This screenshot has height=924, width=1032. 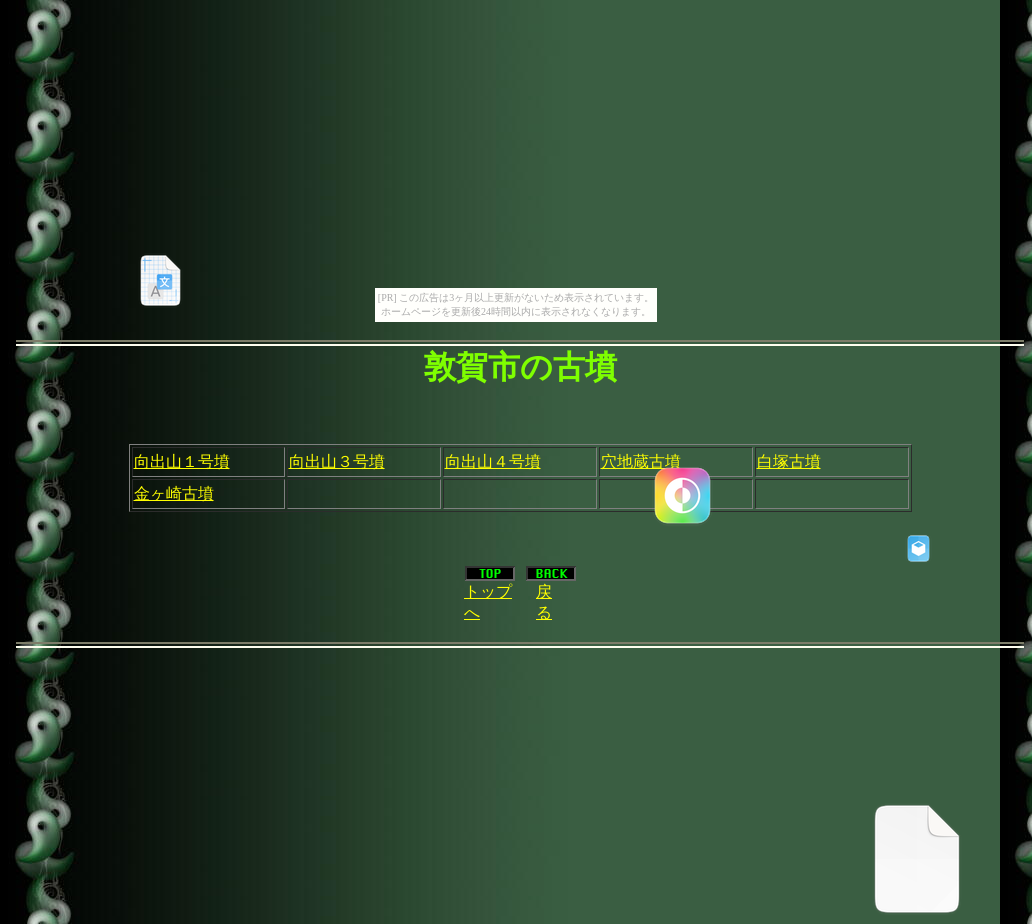 What do you see at coordinates (160, 280) in the screenshot?
I see `a gettext translation template file (.pot)` at bounding box center [160, 280].